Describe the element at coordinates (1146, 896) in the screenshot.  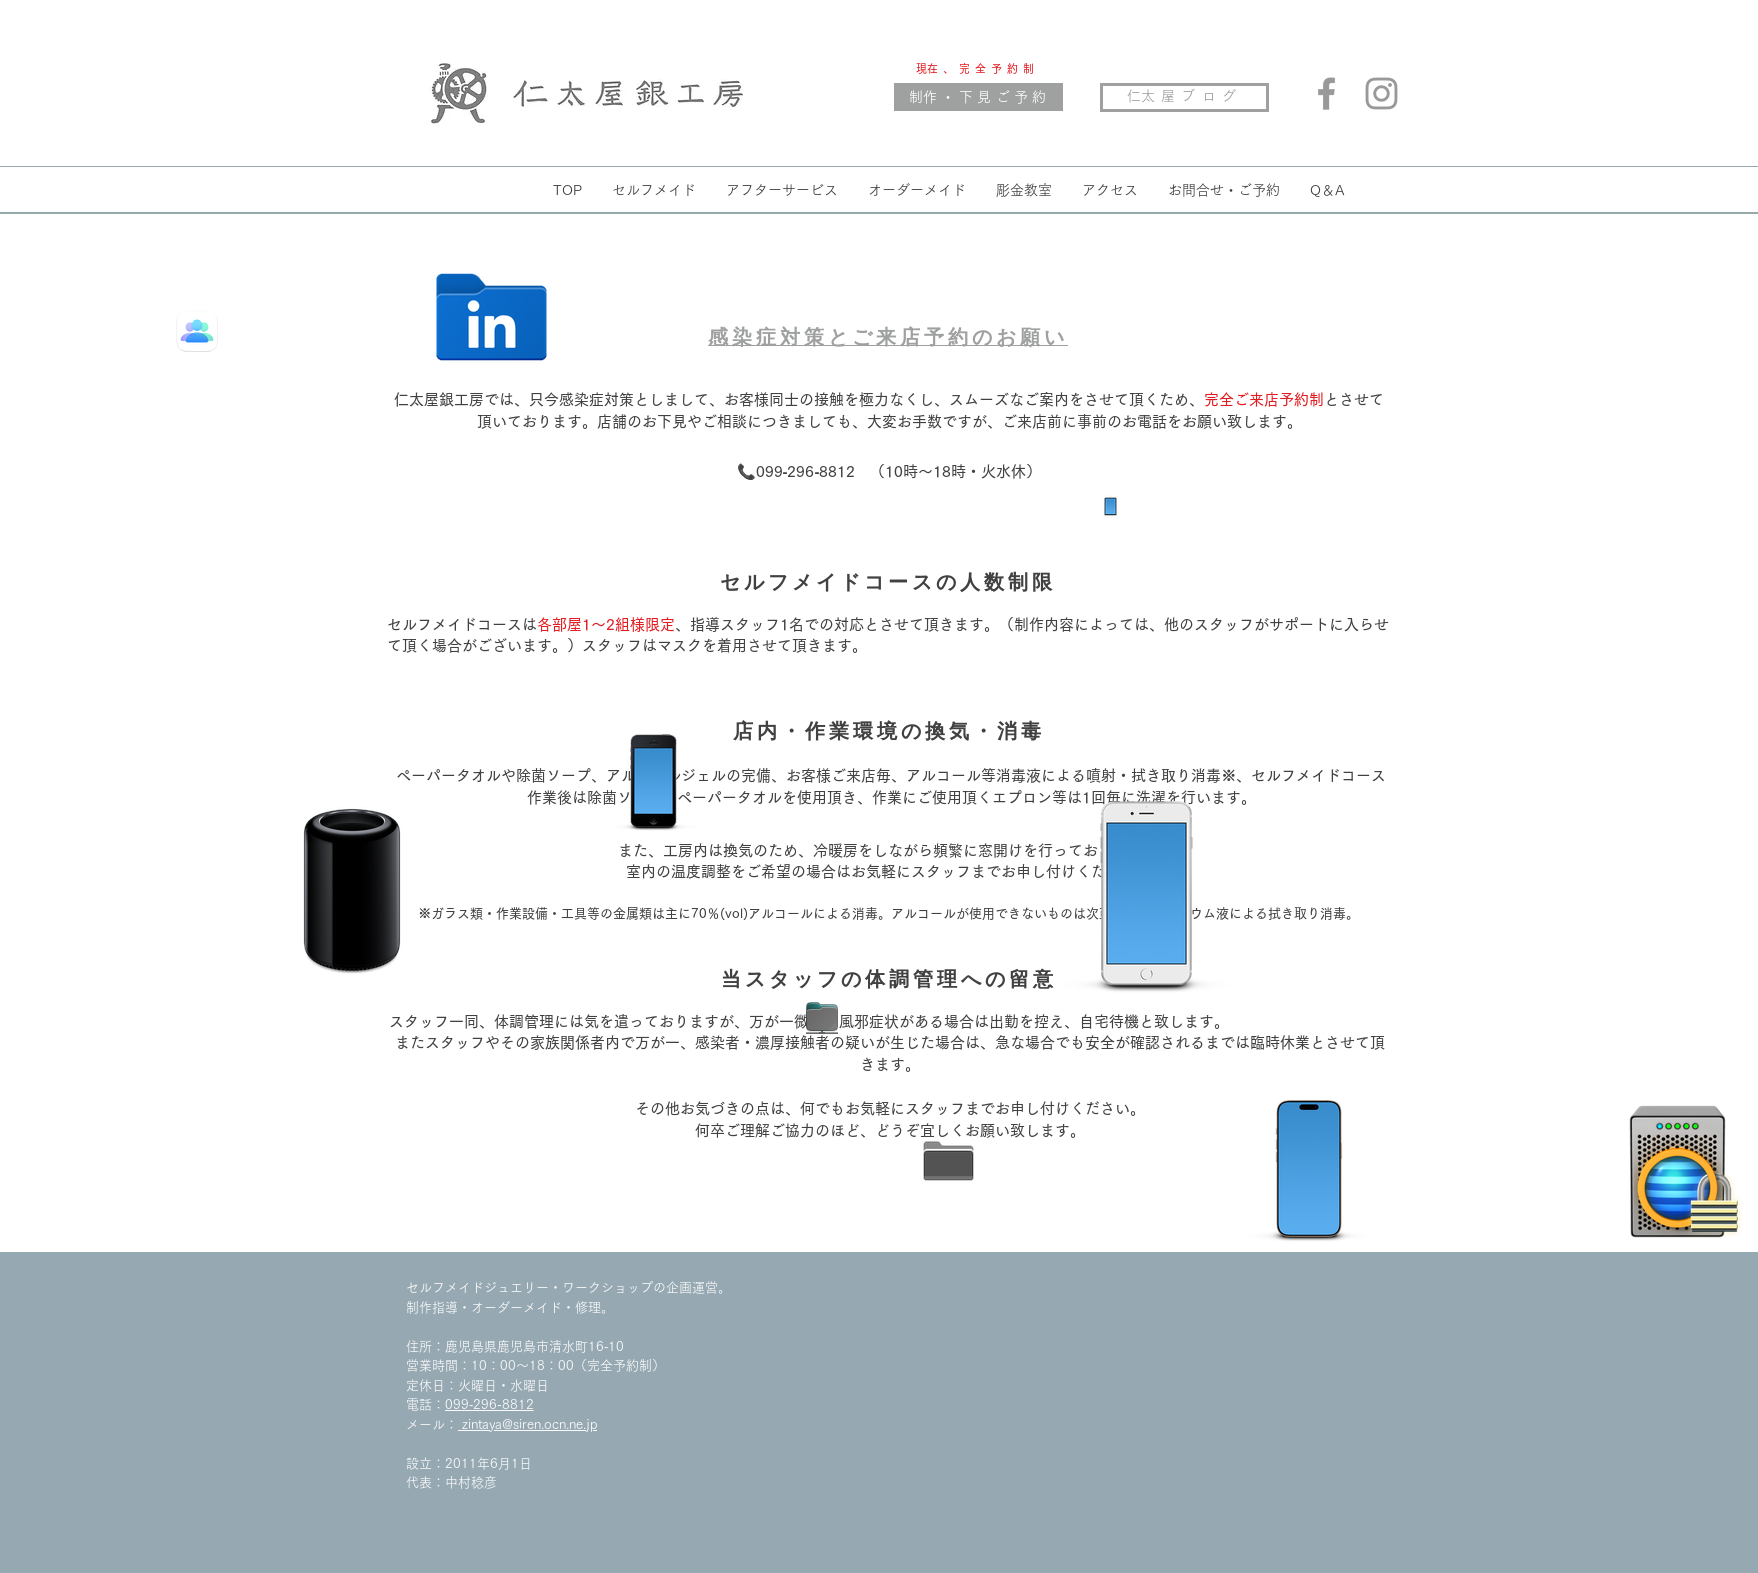
I see `connected iPhone device` at that location.